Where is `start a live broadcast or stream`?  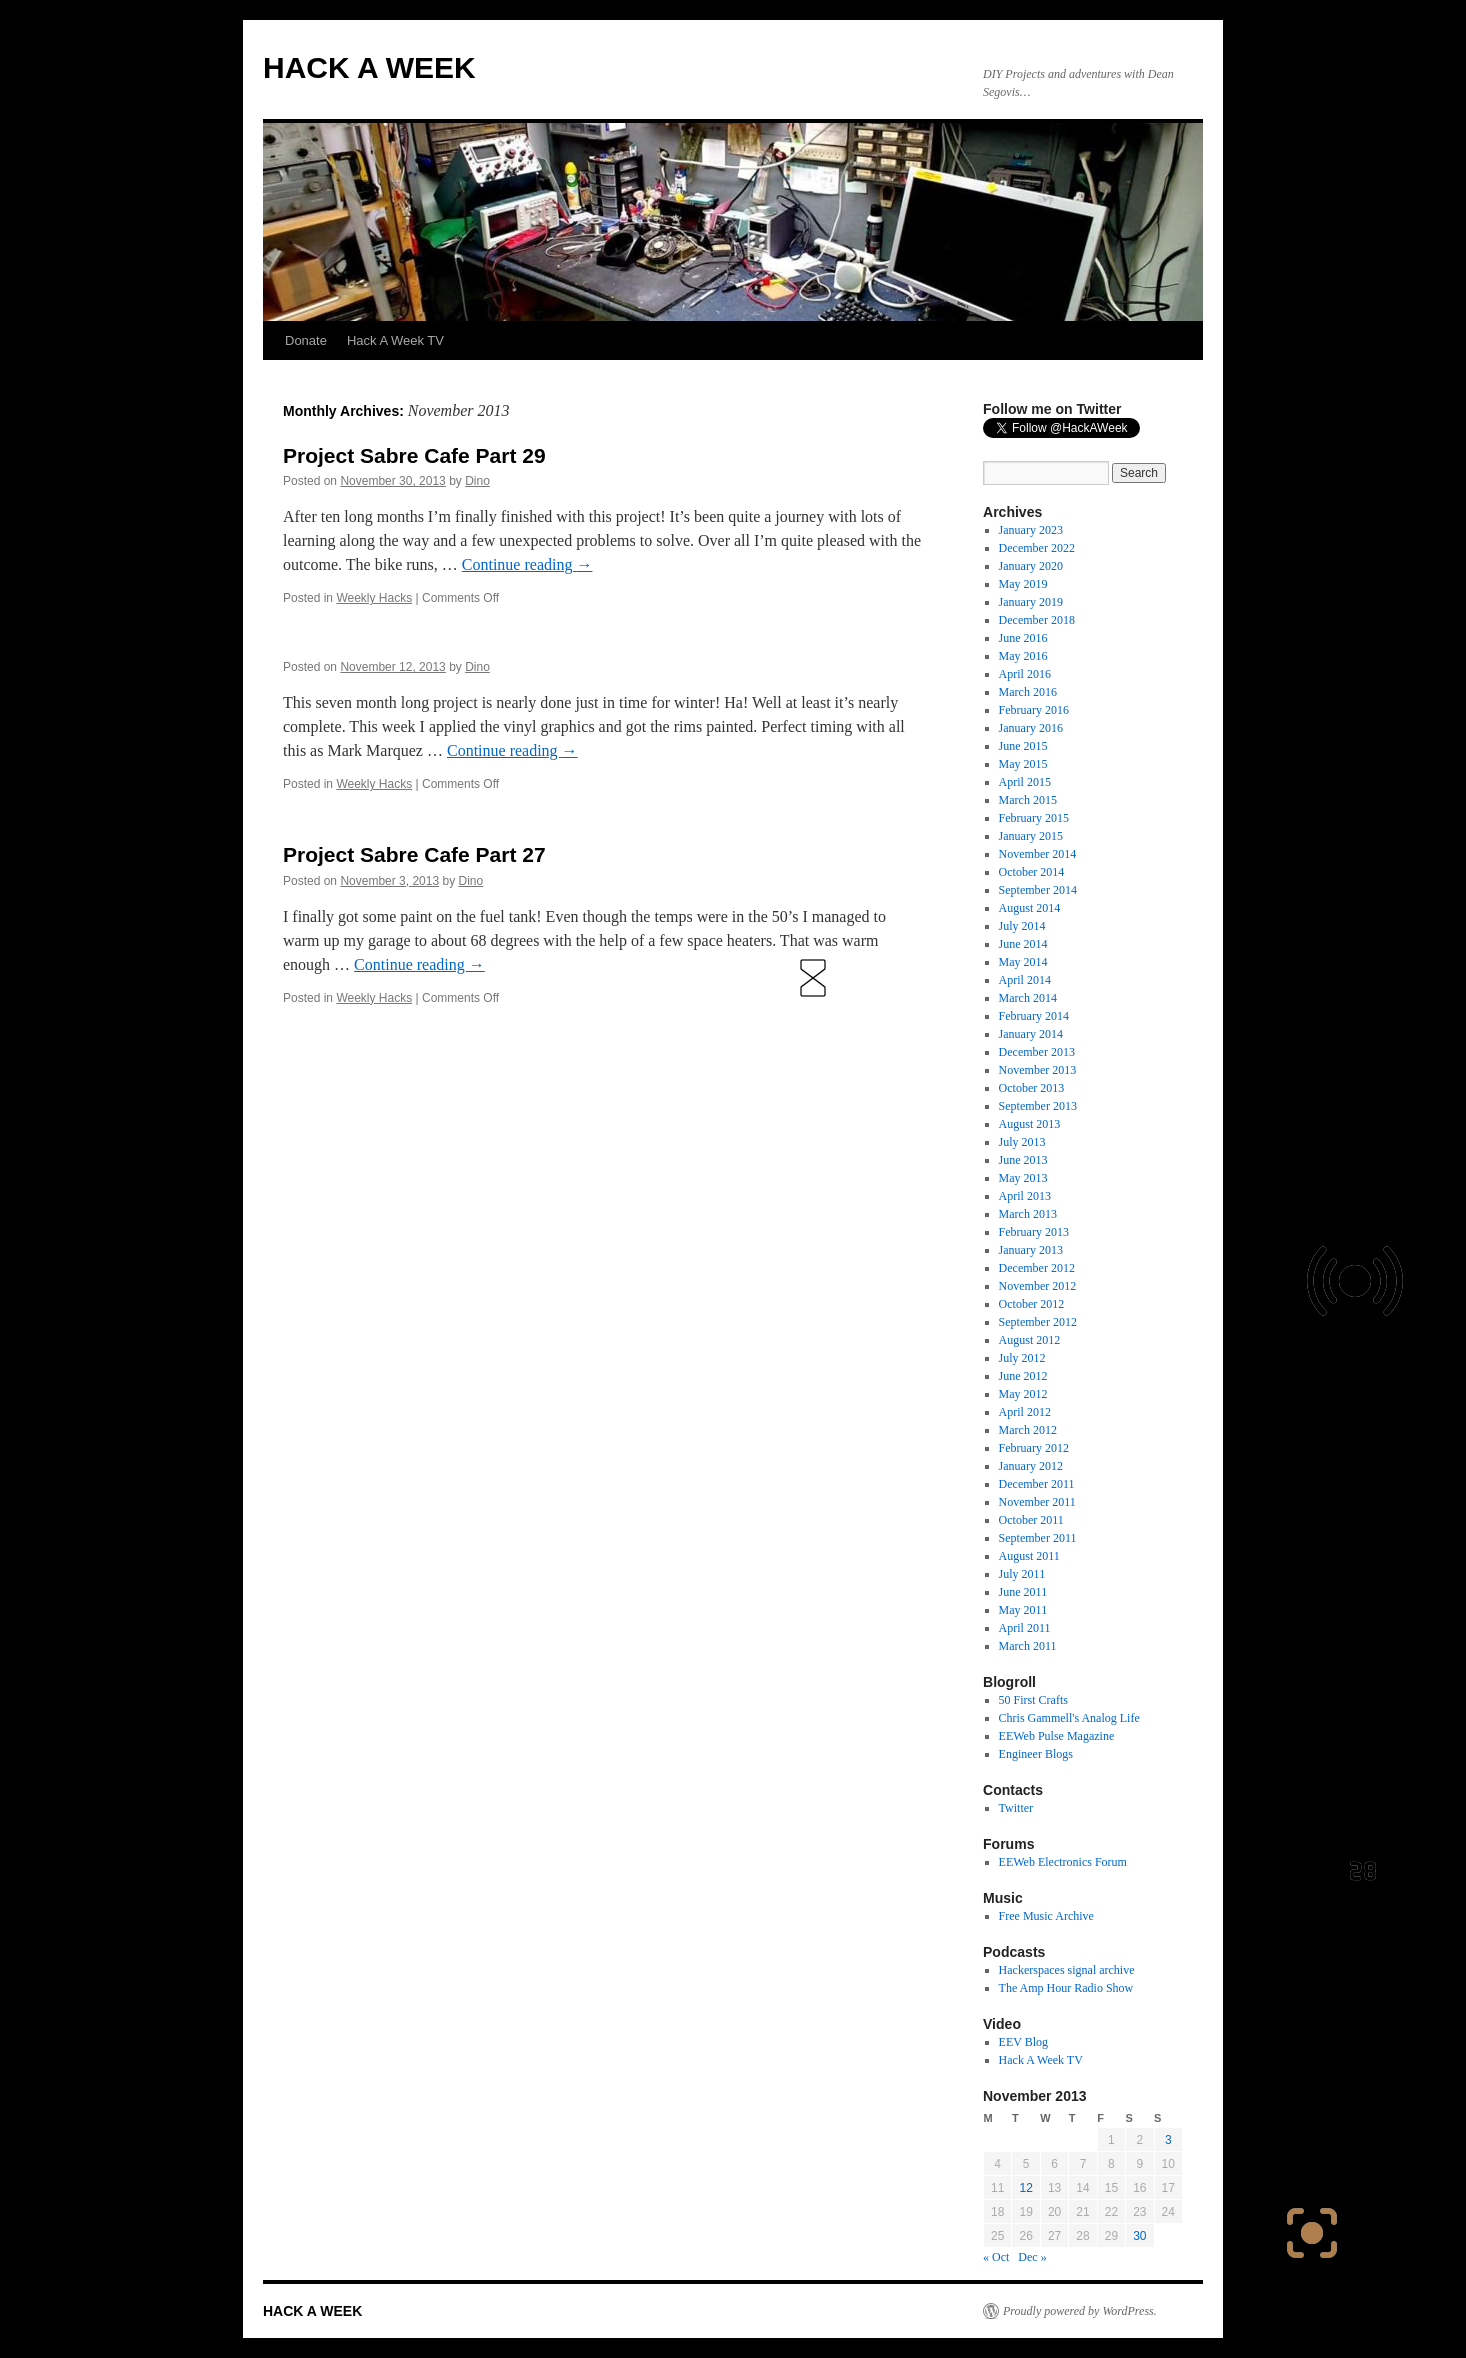
start a live broadcast or stream is located at coordinates (1355, 1281).